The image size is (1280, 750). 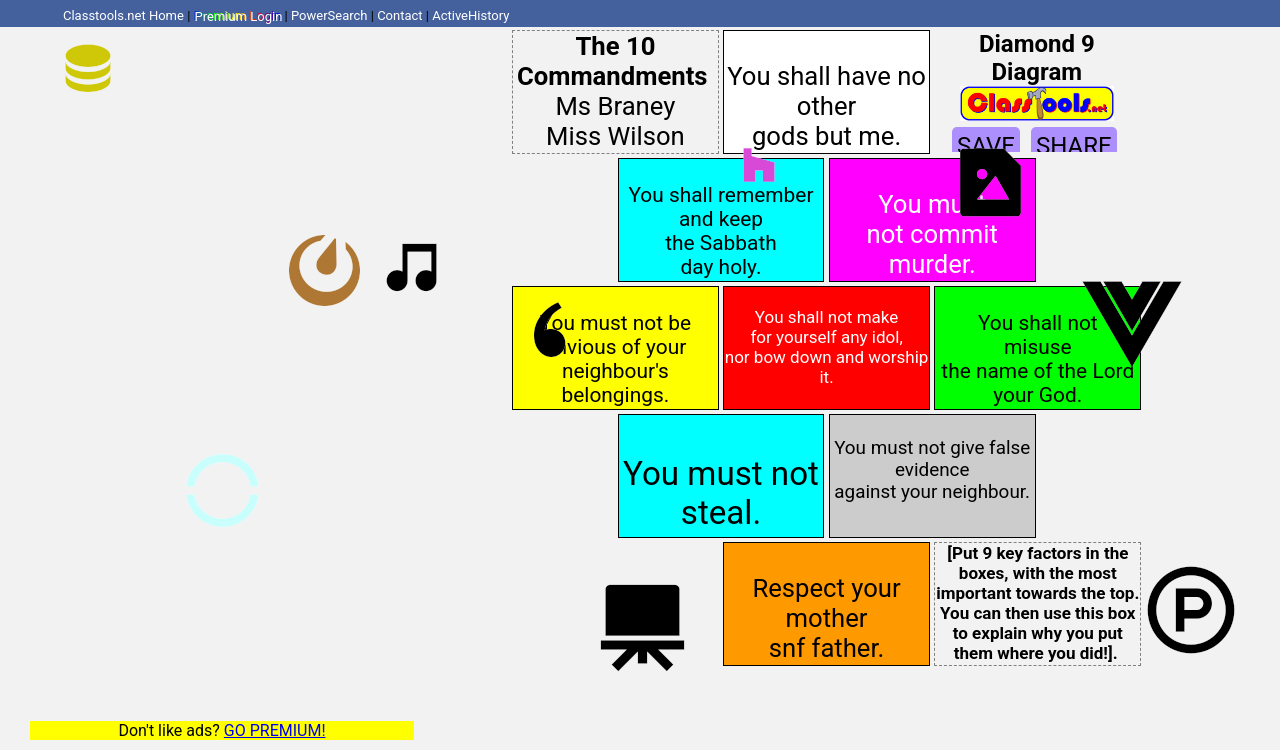 I want to click on access database storage, so click(x=88, y=67).